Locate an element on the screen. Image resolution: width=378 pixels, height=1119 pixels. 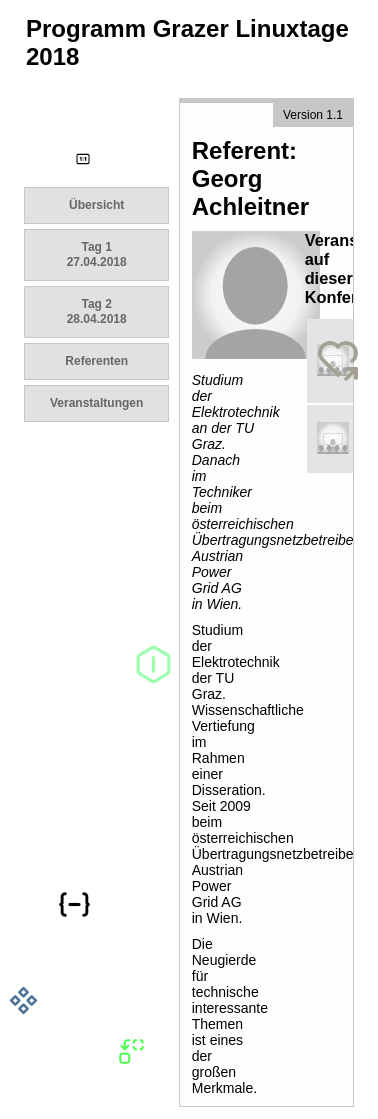
replace or swap an item is located at coordinates (131, 1051).